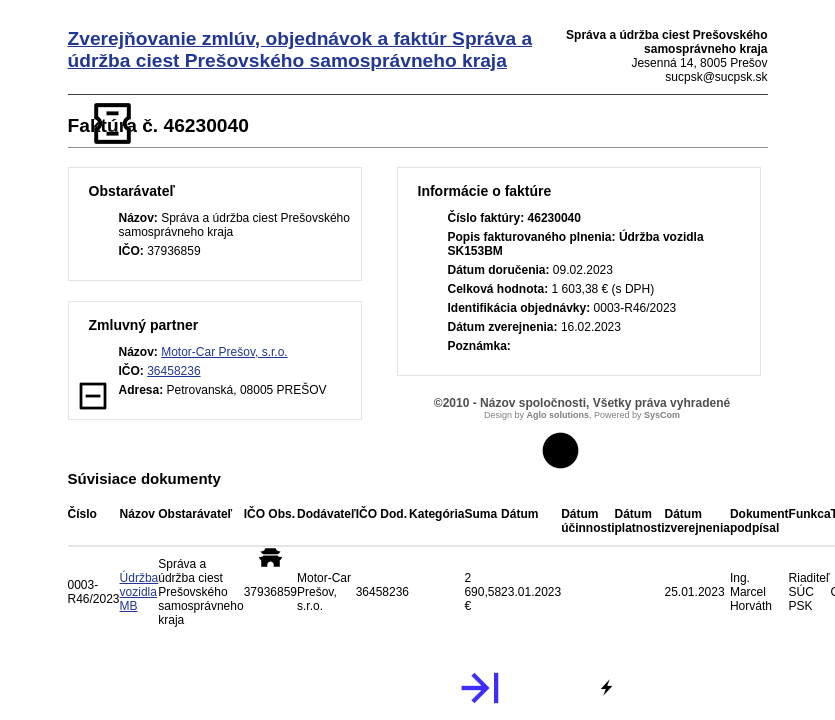  Describe the element at coordinates (560, 450) in the screenshot. I see `unselected or inactive radio button option` at that location.